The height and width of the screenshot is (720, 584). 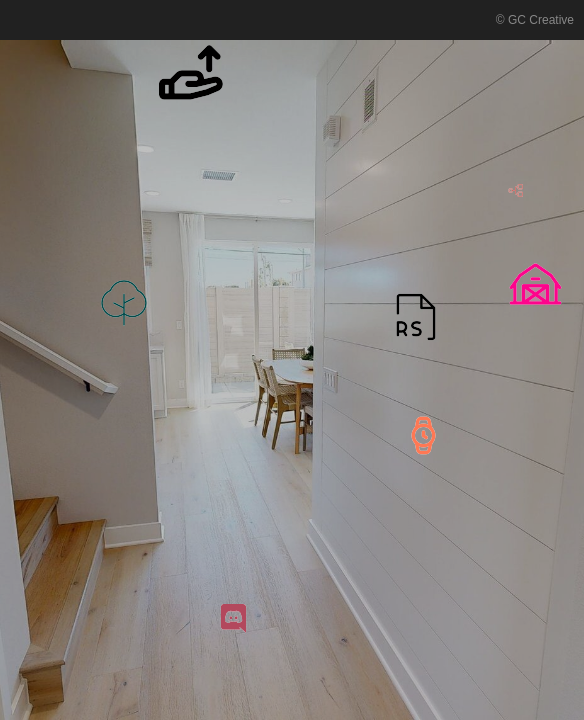 I want to click on view watch or wearable device settings, so click(x=423, y=435).